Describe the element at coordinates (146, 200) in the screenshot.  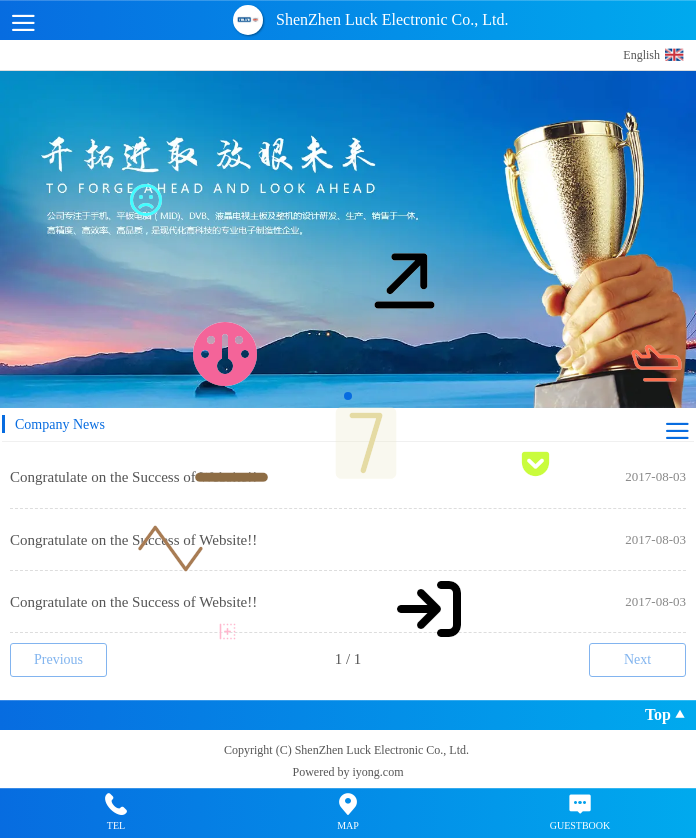
I see `indicates negative feedback or dissatisfaction` at that location.